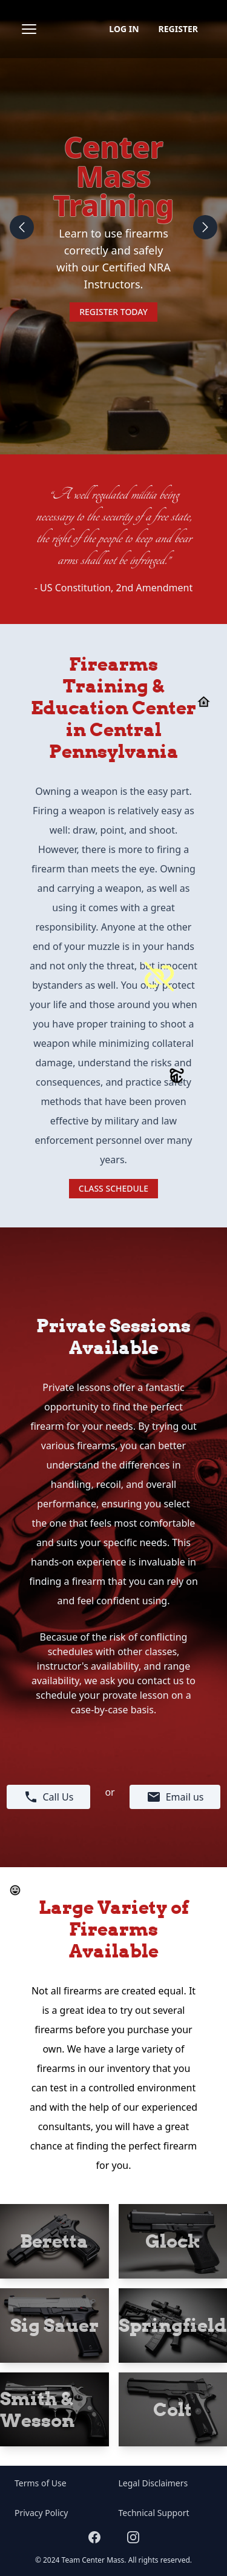  I want to click on add an emoji or reaction, so click(15, 1890).